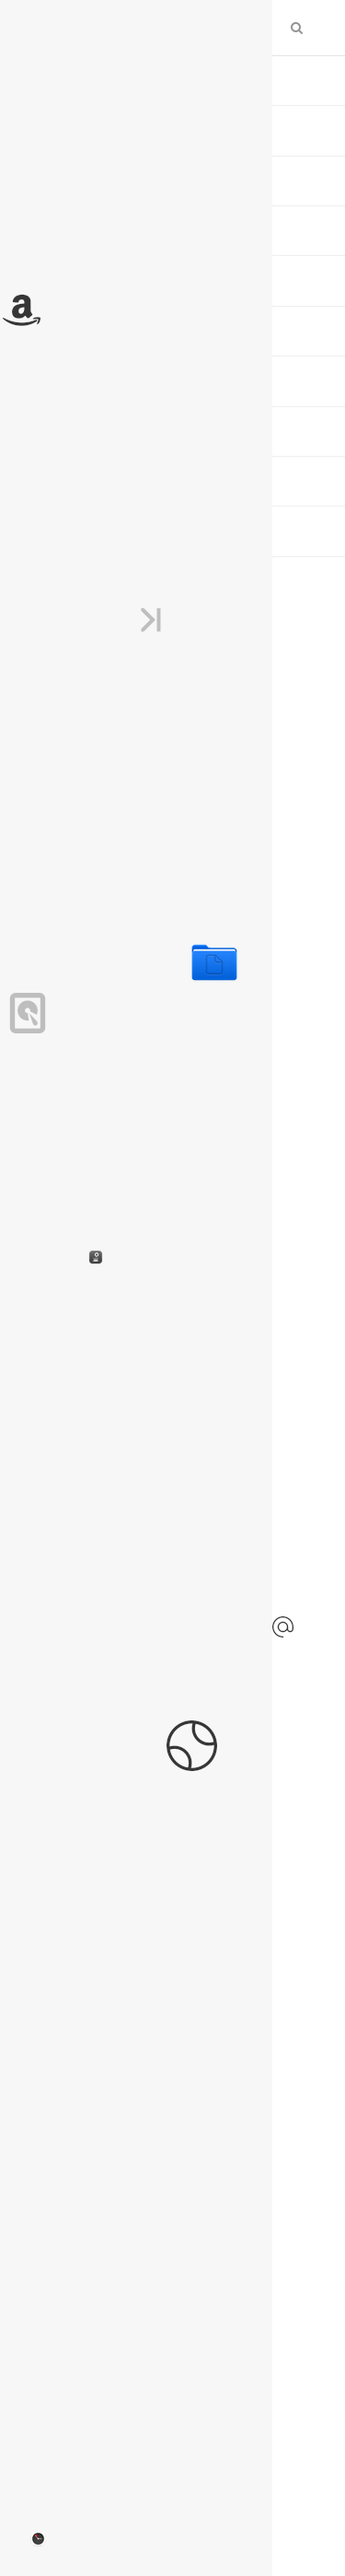 This screenshot has width=345, height=2576. I want to click on open your documents folder, so click(214, 962).